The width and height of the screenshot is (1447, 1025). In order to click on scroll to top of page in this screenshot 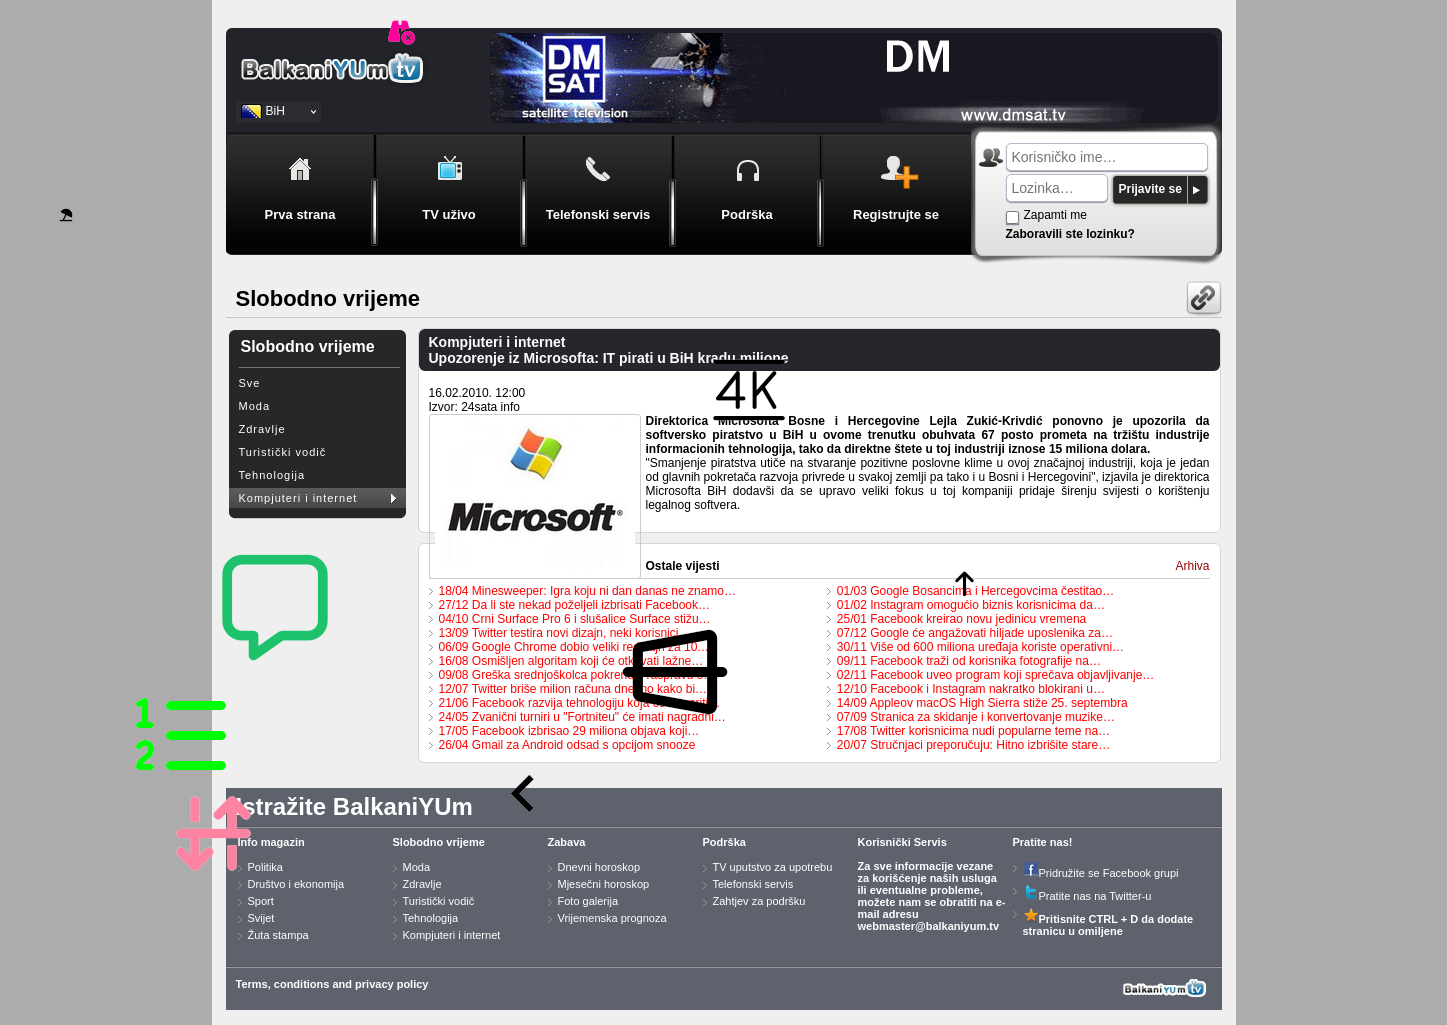, I will do `click(964, 583)`.